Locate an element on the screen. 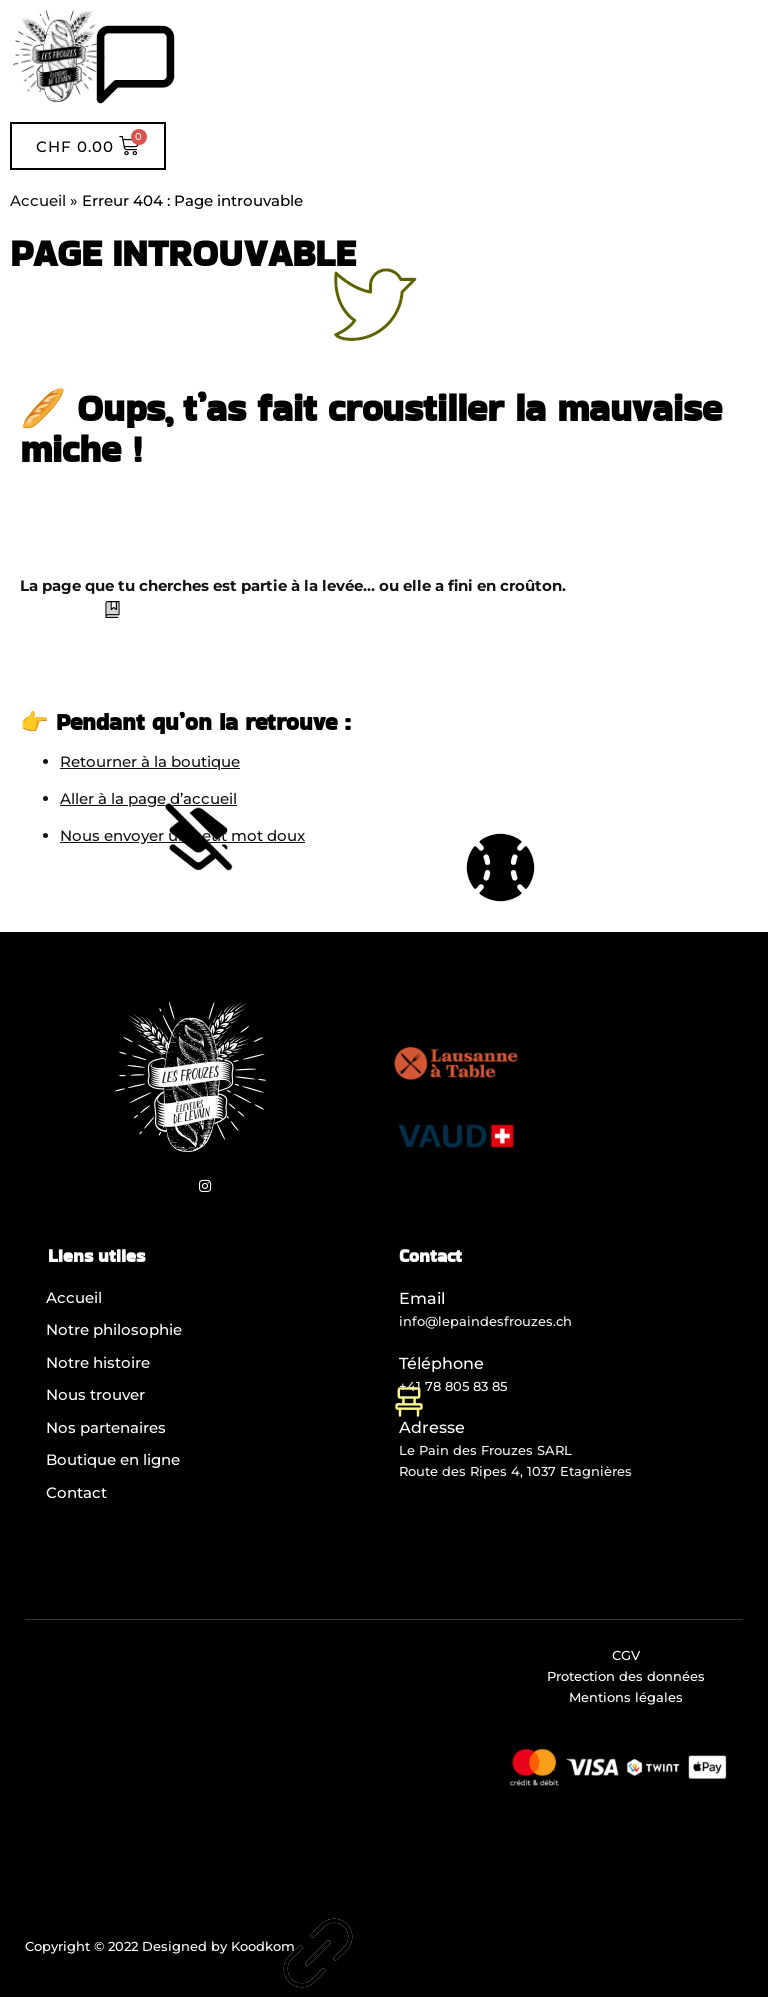 Image resolution: width=768 pixels, height=1997 pixels. open messaging or chat is located at coordinates (135, 64).